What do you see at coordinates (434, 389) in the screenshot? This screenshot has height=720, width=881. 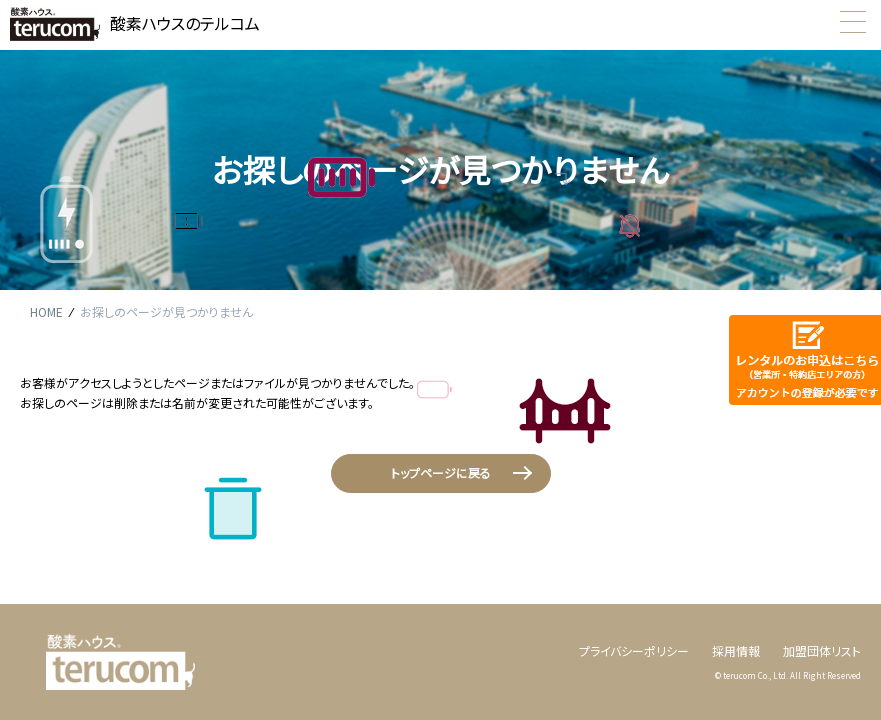 I see `indicates battery is completely empty` at bounding box center [434, 389].